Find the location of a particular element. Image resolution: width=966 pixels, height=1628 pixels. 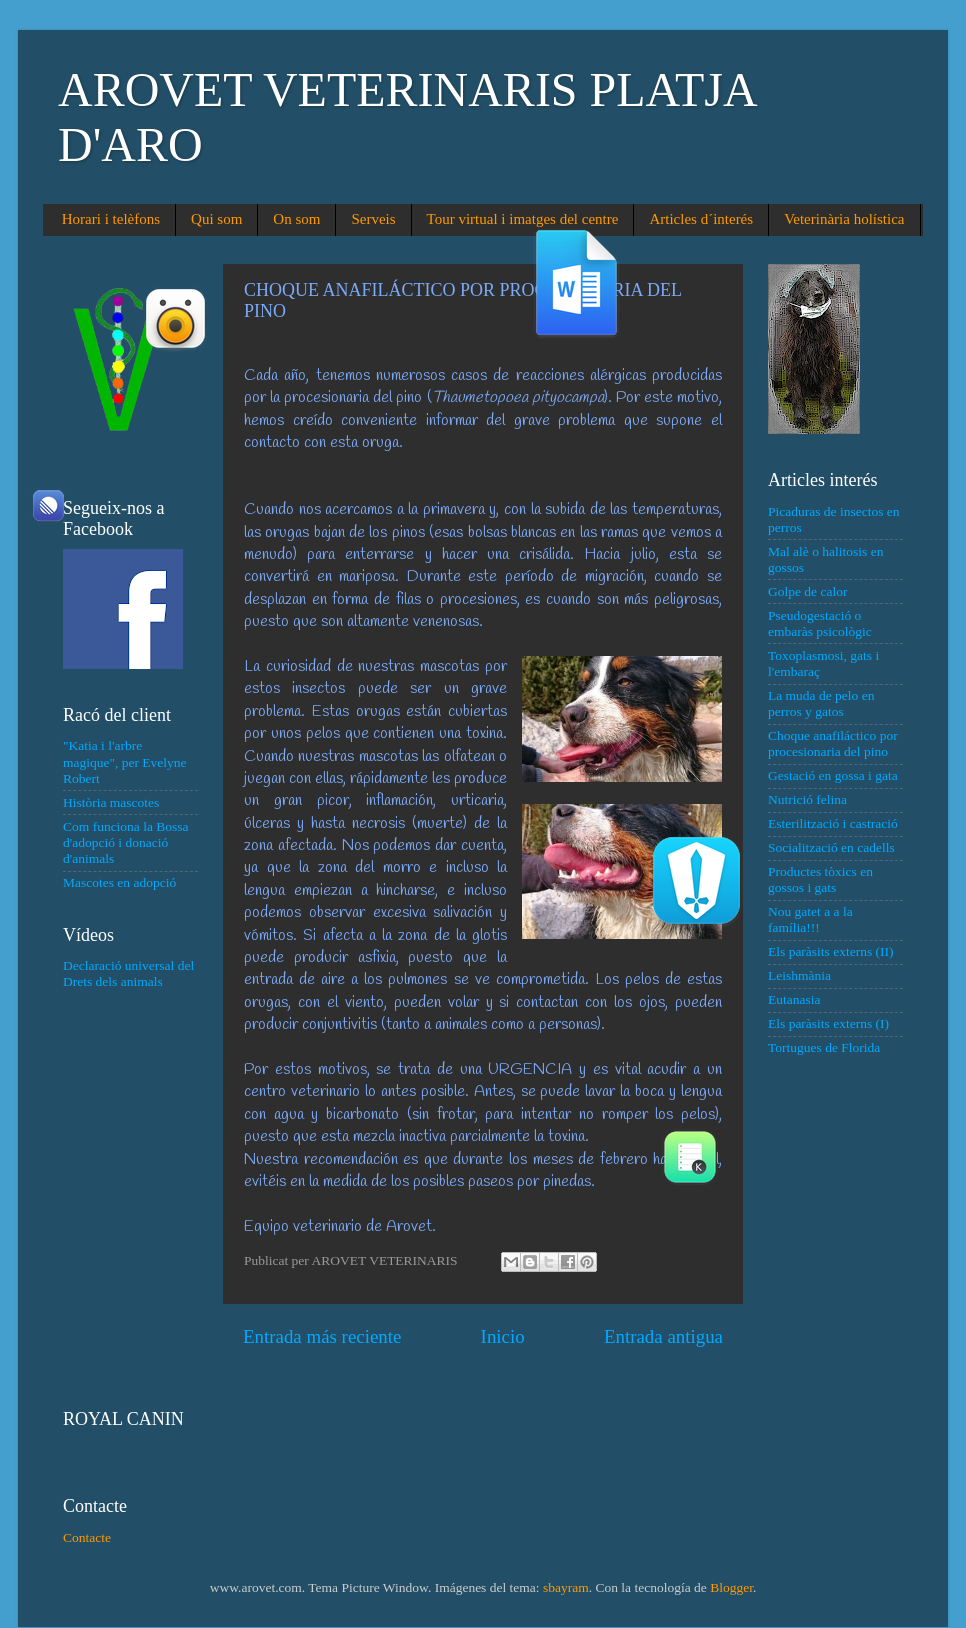

open a Microsoft Word document is located at coordinates (576, 282).